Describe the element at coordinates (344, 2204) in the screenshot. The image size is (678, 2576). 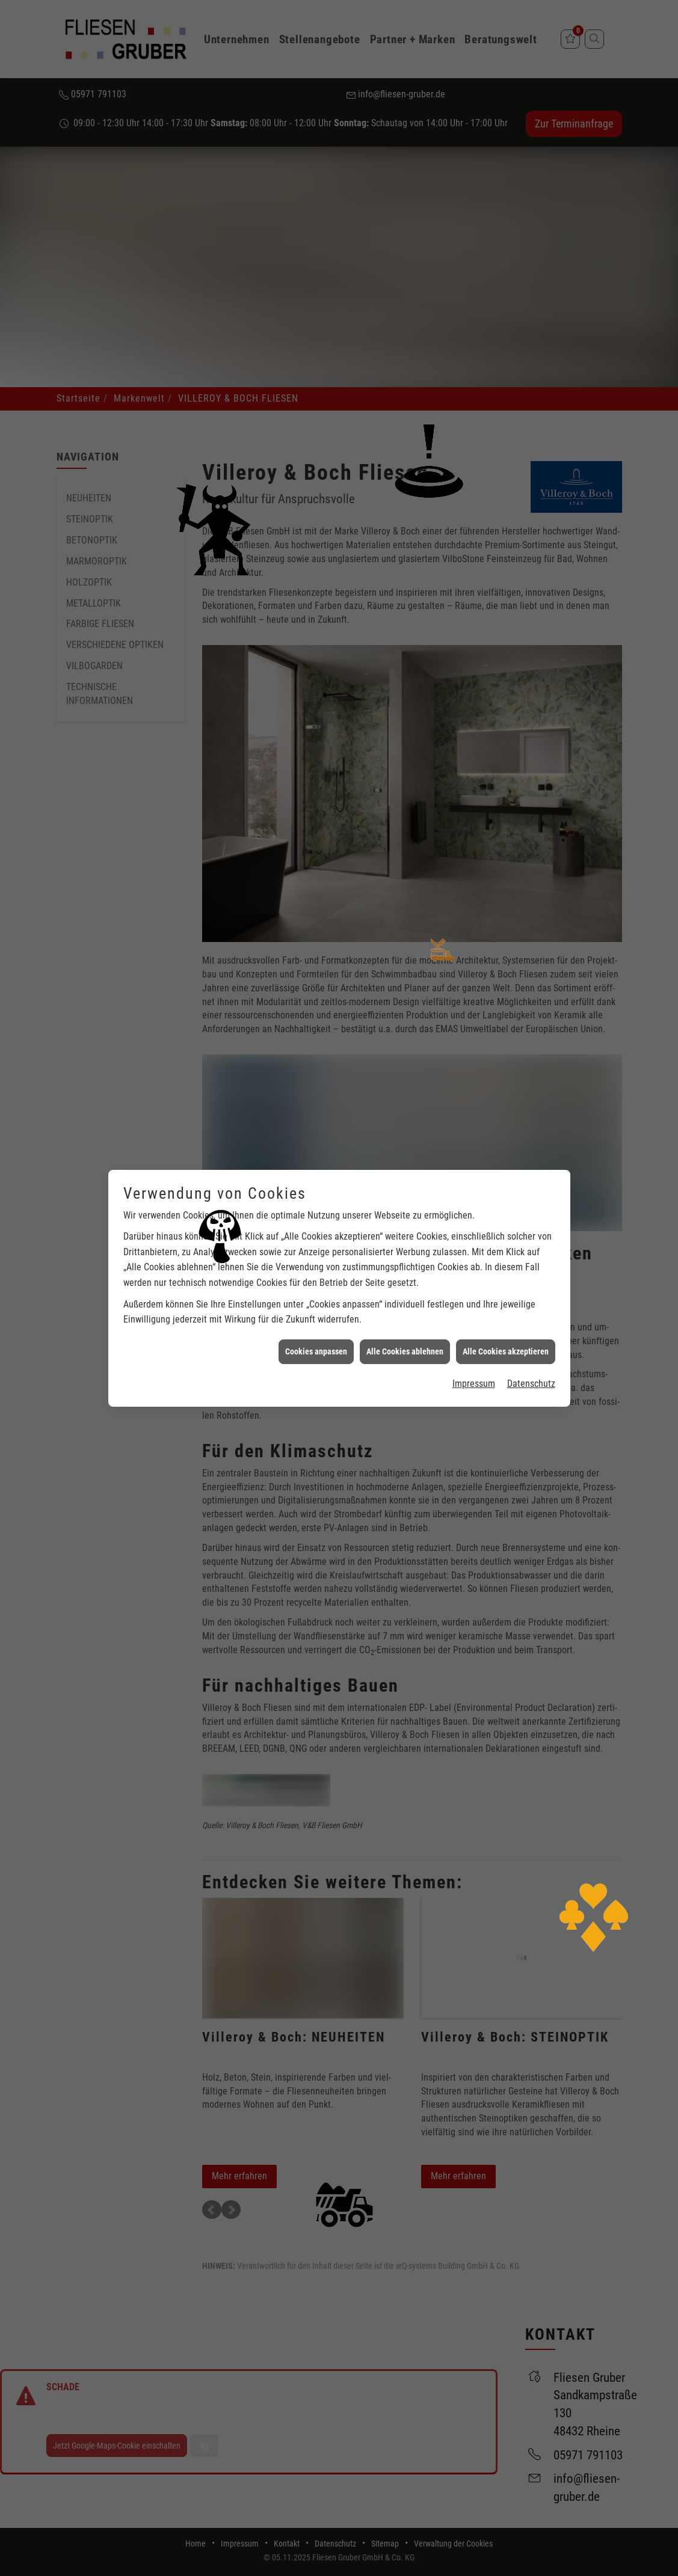
I see `mining truck or haul truck used in resource extraction games` at that location.